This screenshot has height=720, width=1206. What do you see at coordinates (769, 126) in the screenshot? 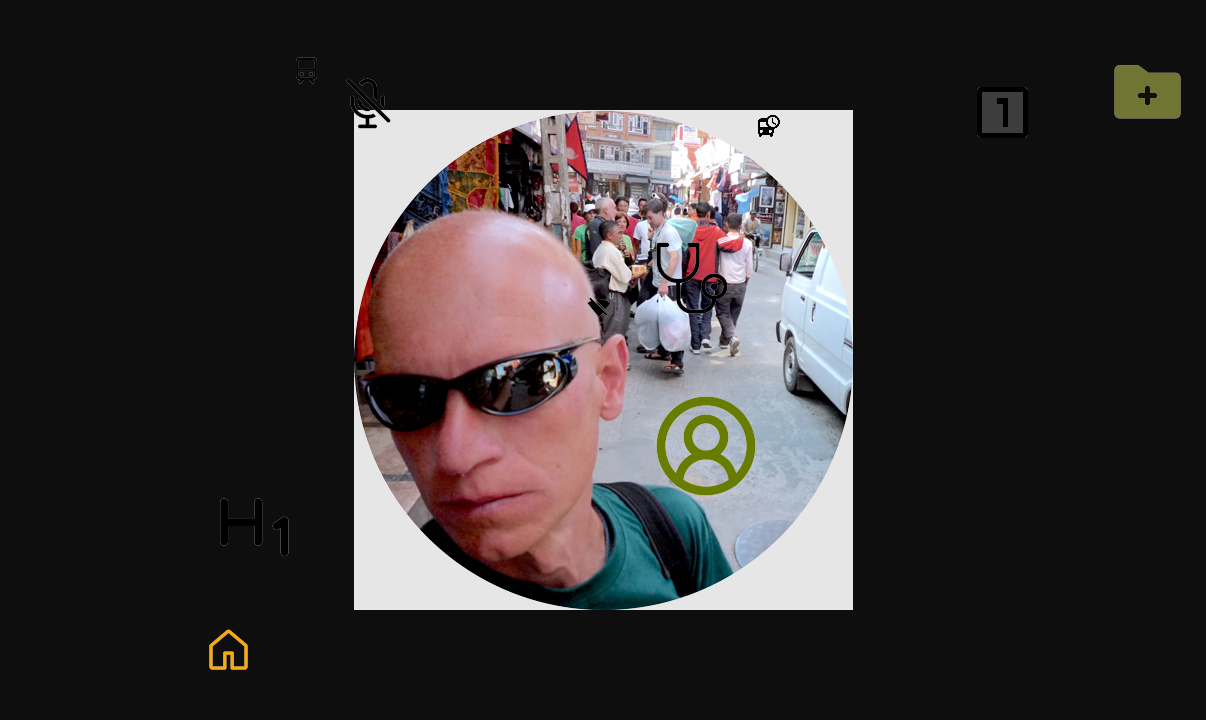
I see `view bus departure times` at bounding box center [769, 126].